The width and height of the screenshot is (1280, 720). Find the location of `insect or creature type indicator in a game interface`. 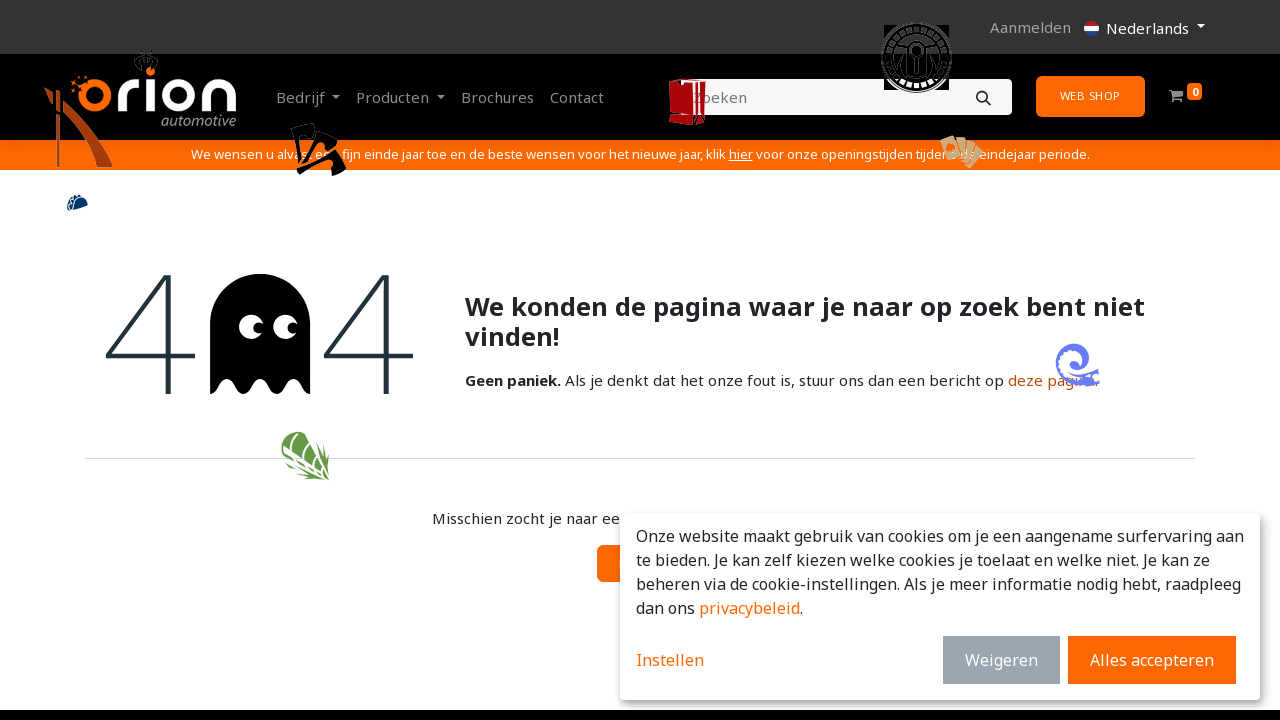

insect or creature type indicator in a game interface is located at coordinates (146, 60).